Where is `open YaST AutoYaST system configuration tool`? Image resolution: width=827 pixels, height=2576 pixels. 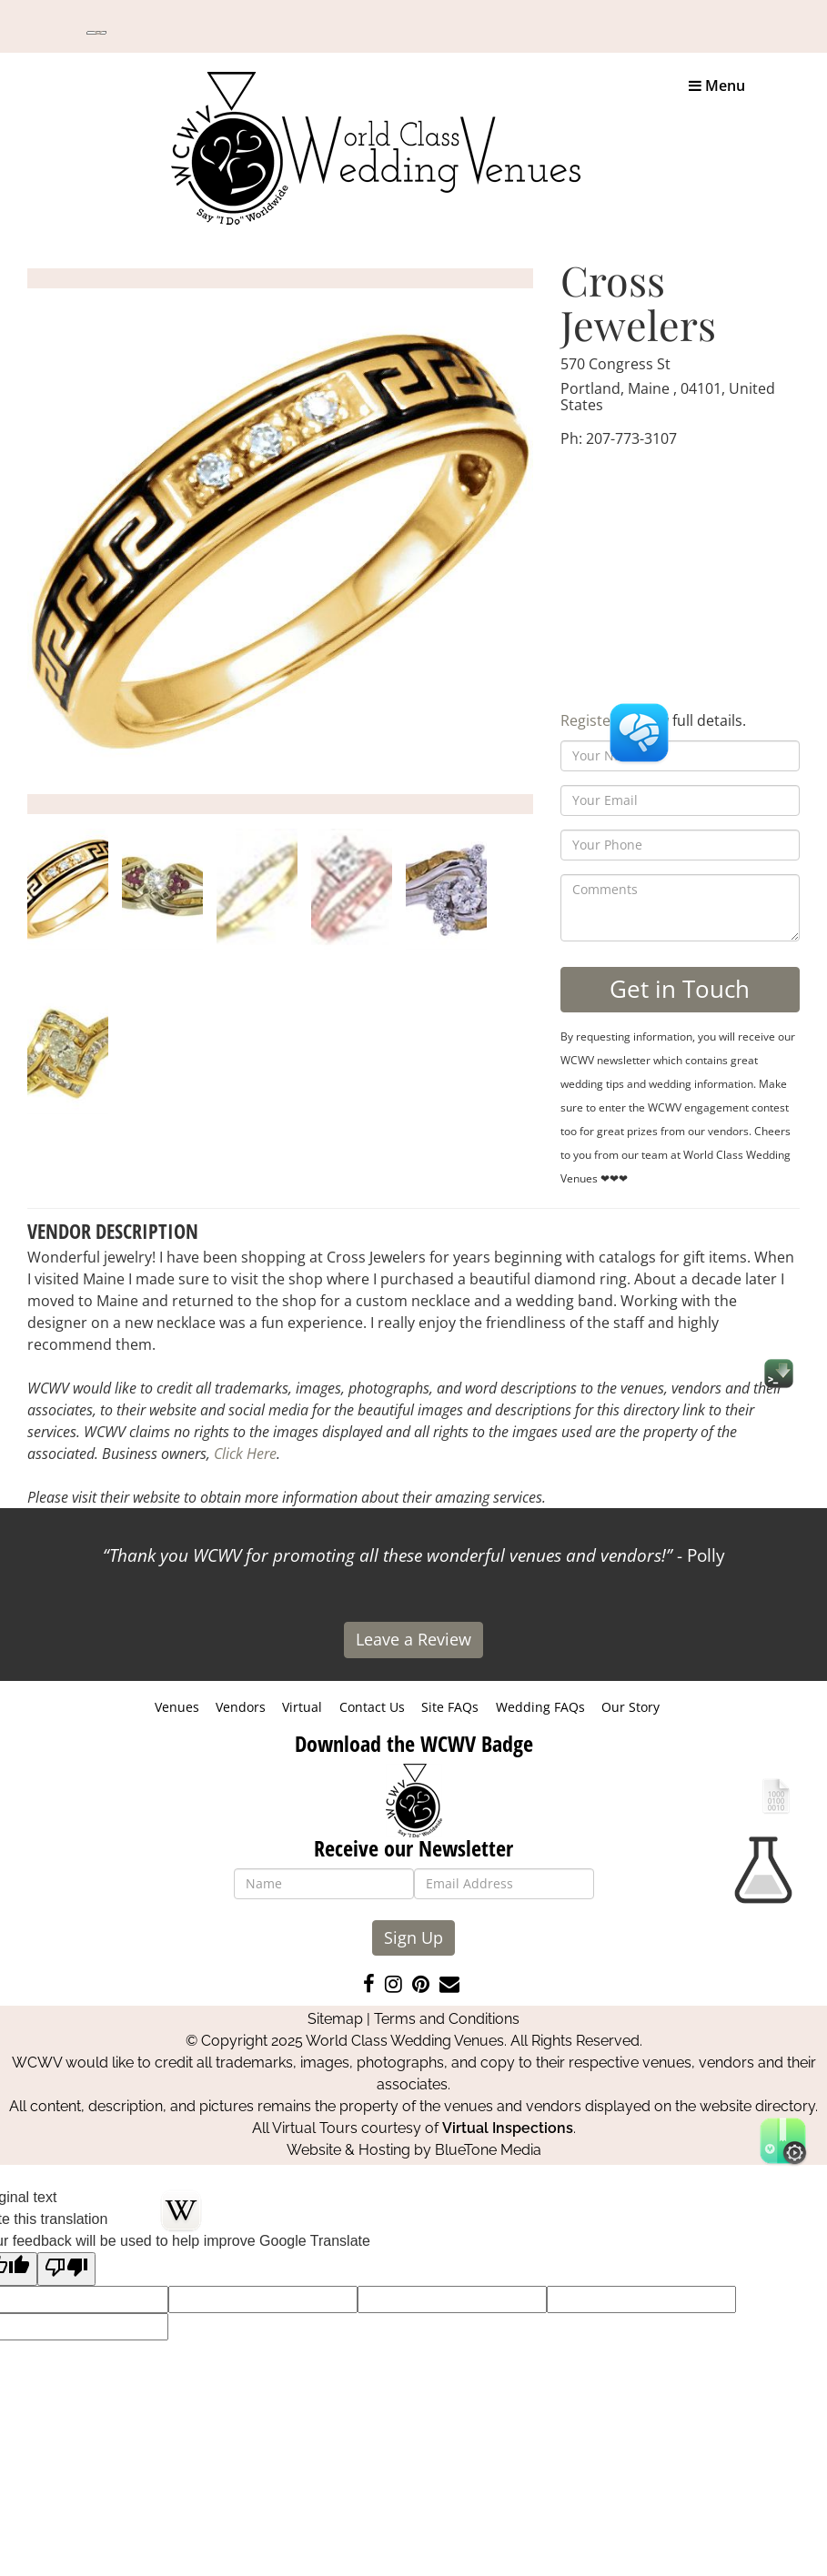 open YaST AutoYaST system configuration tool is located at coordinates (782, 2140).